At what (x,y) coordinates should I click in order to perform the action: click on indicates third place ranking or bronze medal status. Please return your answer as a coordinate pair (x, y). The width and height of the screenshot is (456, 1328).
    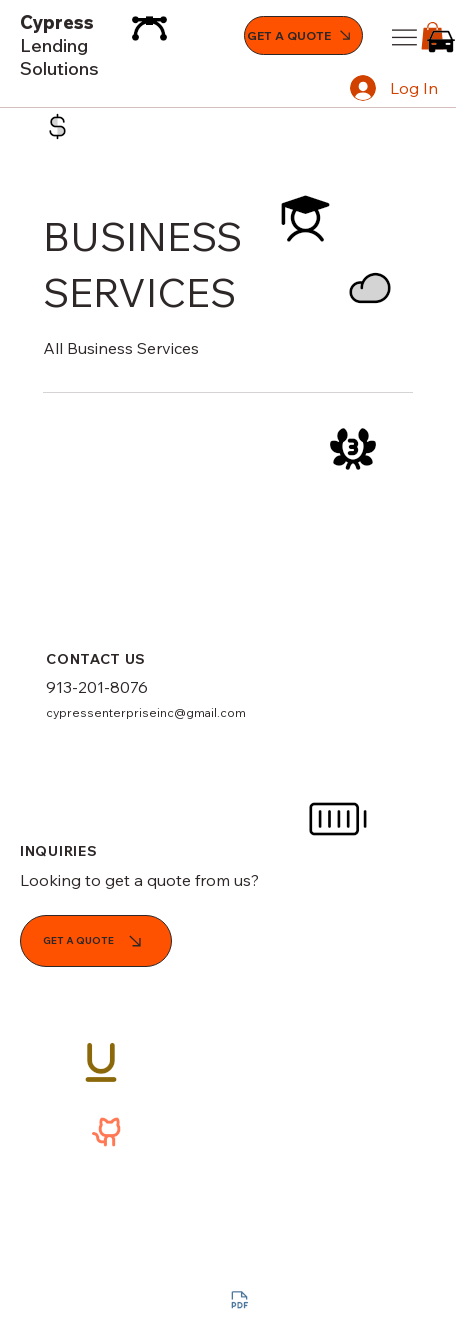
    Looking at the image, I should click on (353, 449).